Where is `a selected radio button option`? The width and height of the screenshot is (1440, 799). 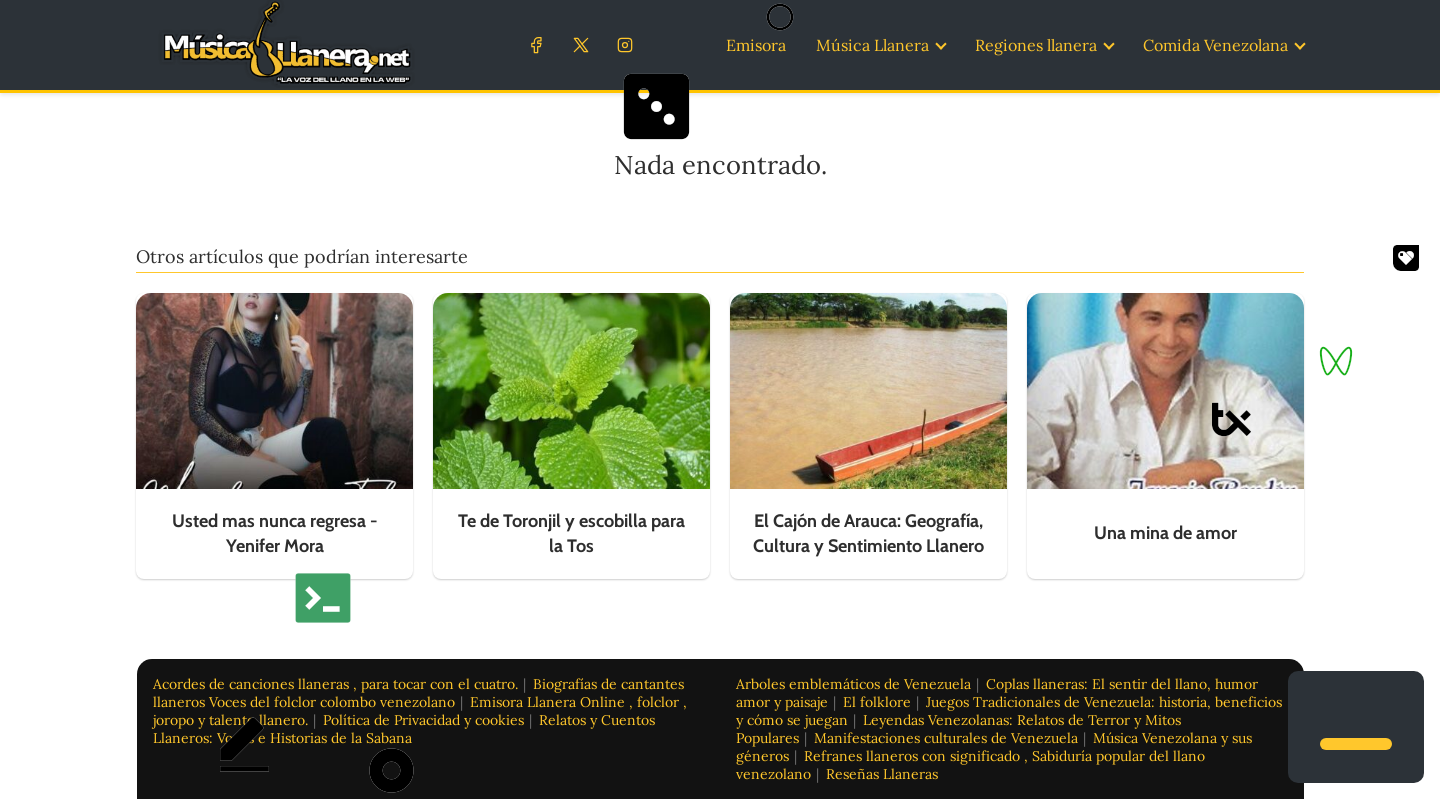 a selected radio button option is located at coordinates (391, 770).